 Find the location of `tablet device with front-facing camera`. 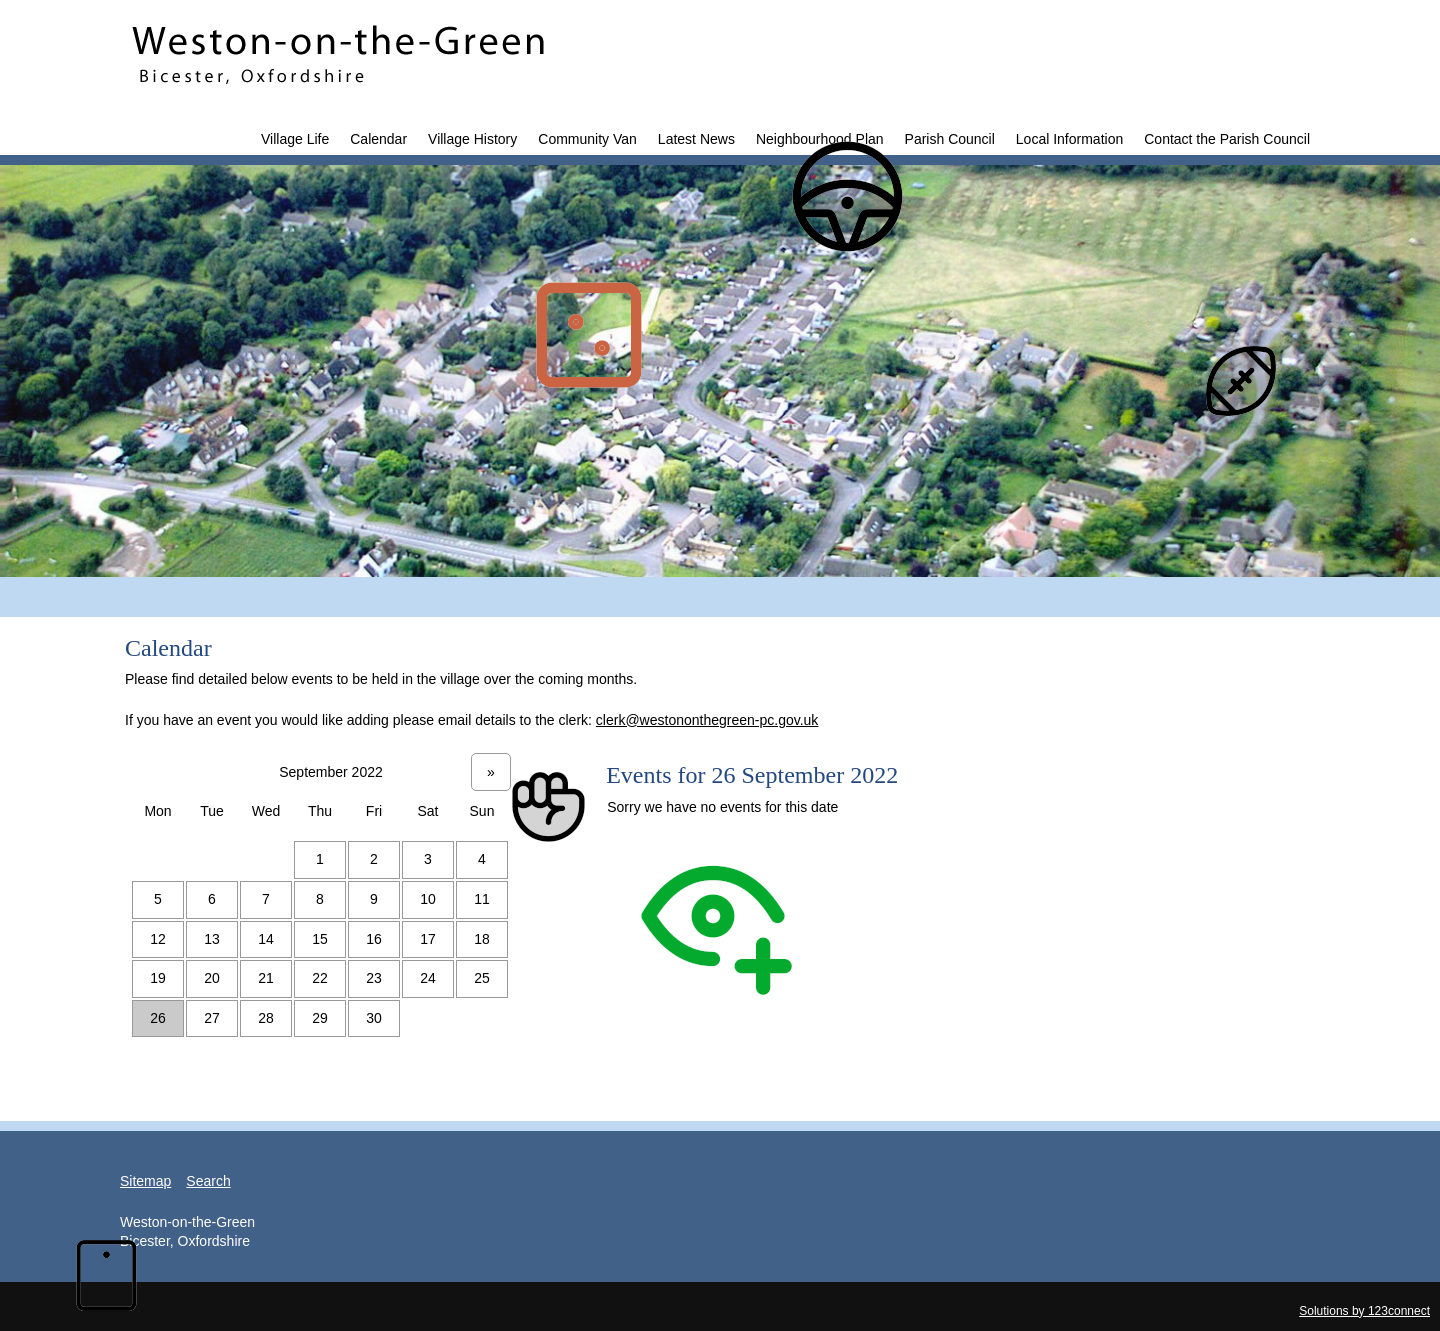

tablet device with front-facing camera is located at coordinates (106, 1275).